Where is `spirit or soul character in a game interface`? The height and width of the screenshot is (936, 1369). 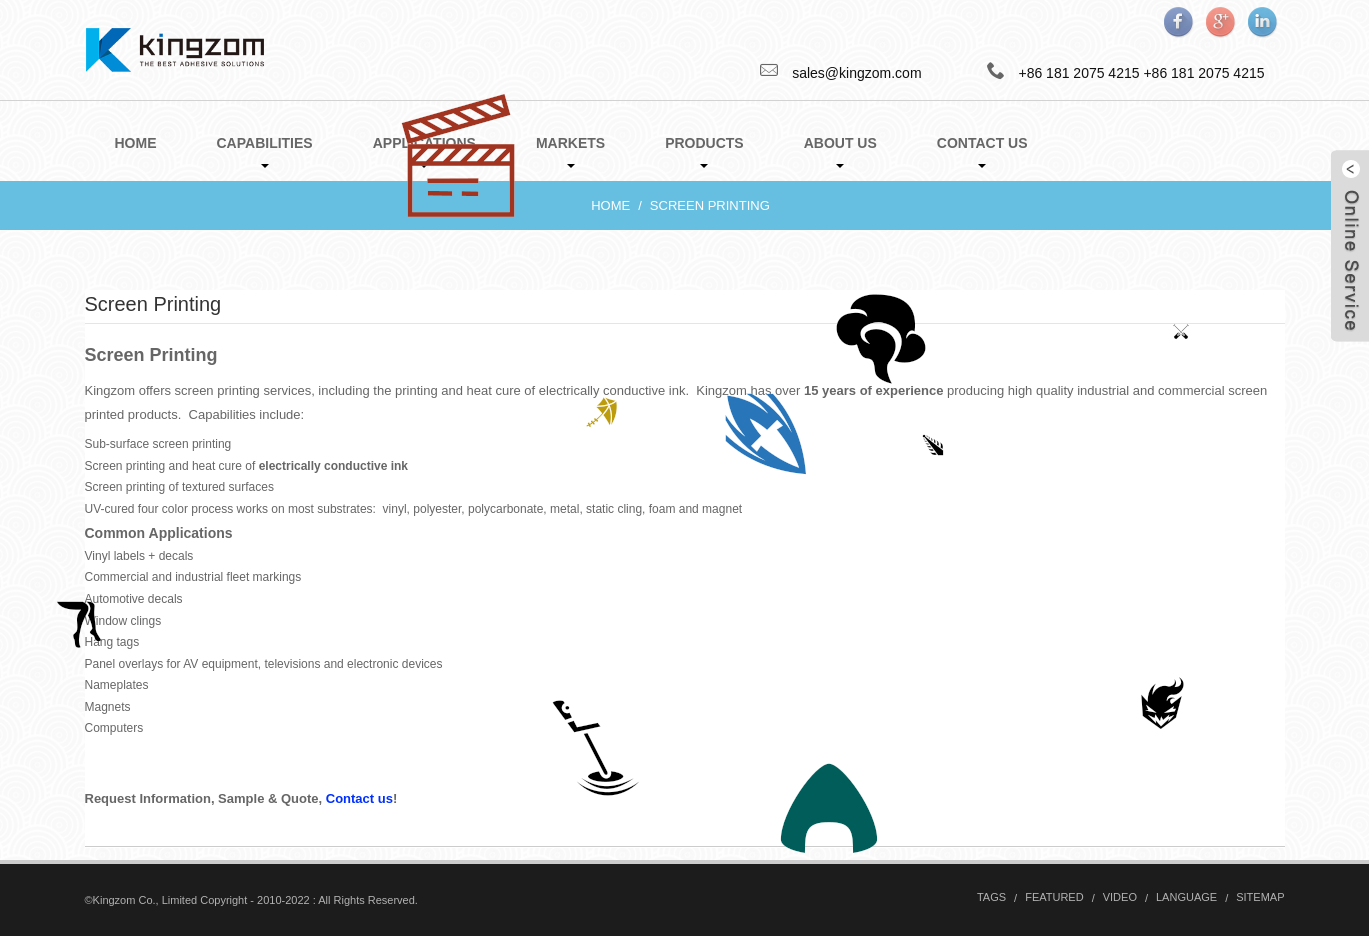 spirit or soul character in a game interface is located at coordinates (1161, 703).